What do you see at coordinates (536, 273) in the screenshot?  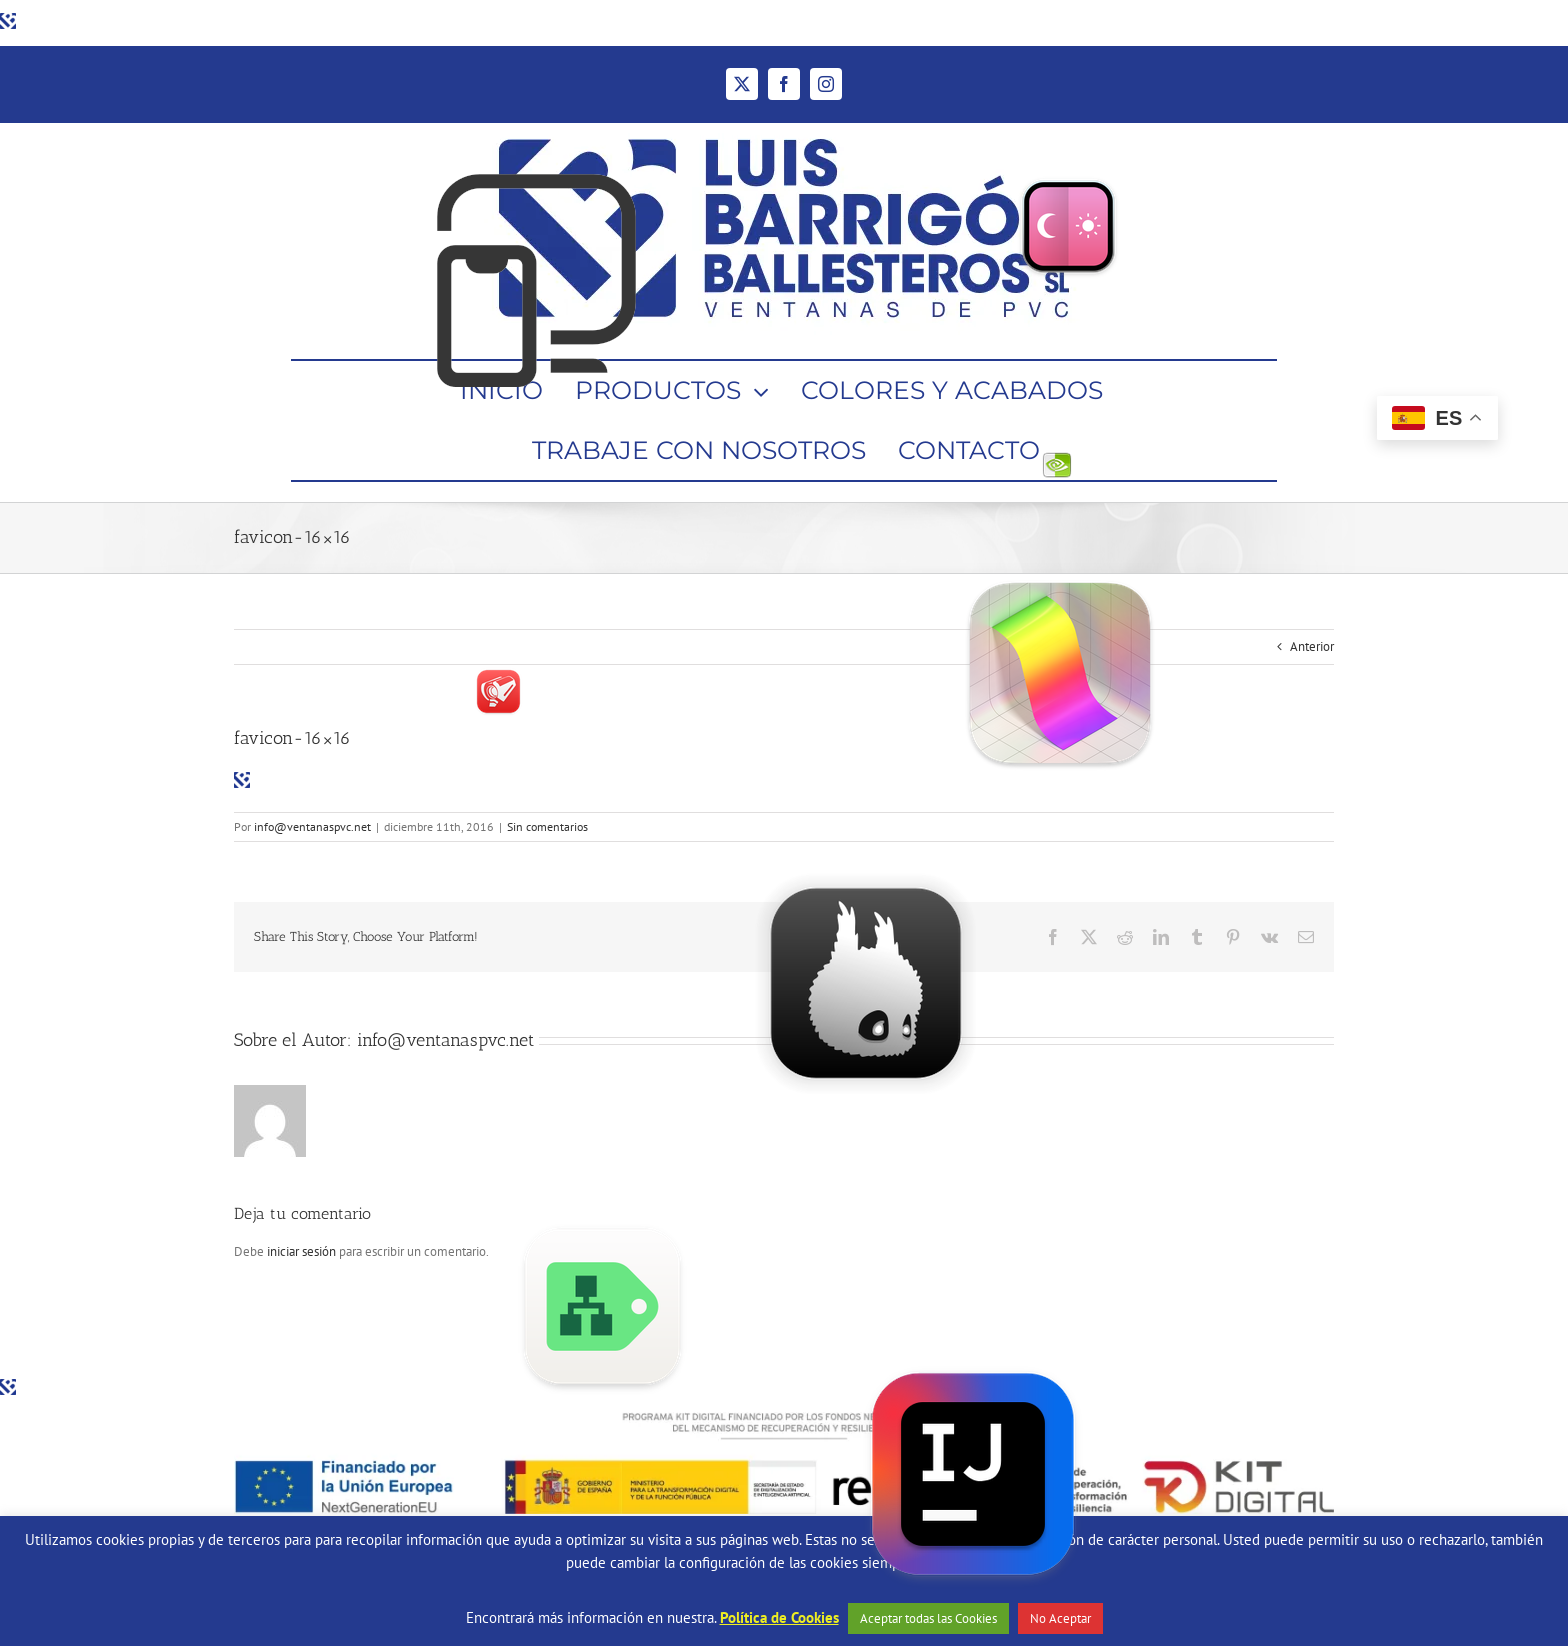 I see `link or sync devices together` at bounding box center [536, 273].